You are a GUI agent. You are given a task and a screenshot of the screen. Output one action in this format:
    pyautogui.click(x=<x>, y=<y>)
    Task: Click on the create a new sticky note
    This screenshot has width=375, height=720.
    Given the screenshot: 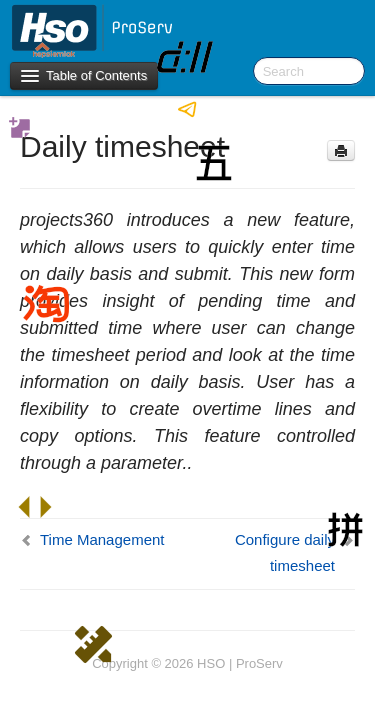 What is the action you would take?
    pyautogui.click(x=20, y=128)
    